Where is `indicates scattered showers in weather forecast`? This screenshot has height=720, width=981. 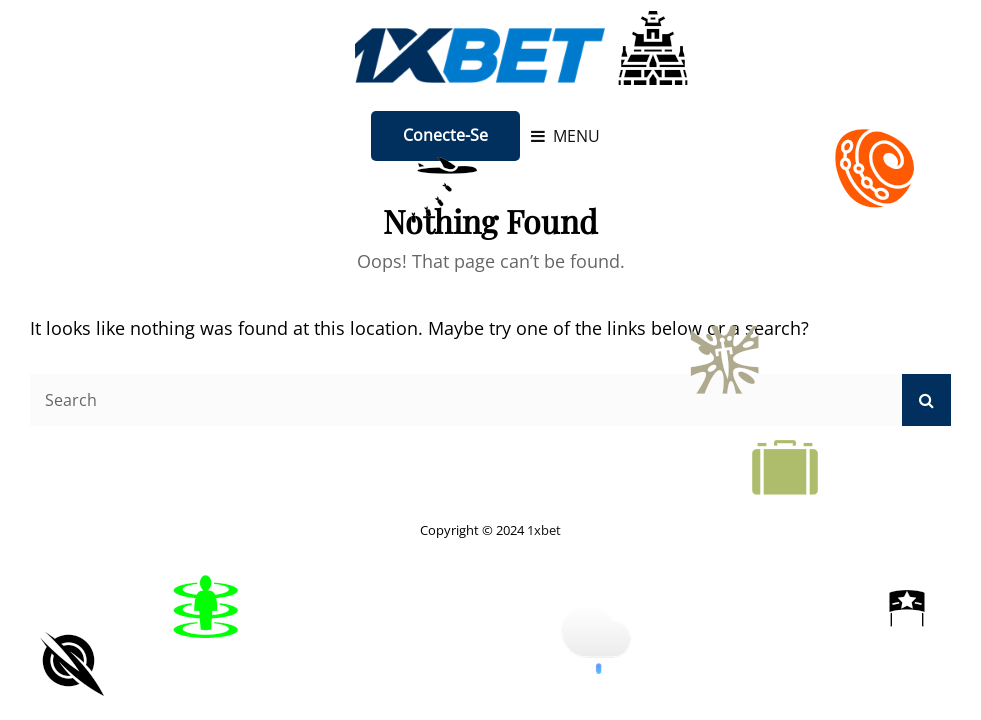
indicates scattered showers in weather forecast is located at coordinates (596, 639).